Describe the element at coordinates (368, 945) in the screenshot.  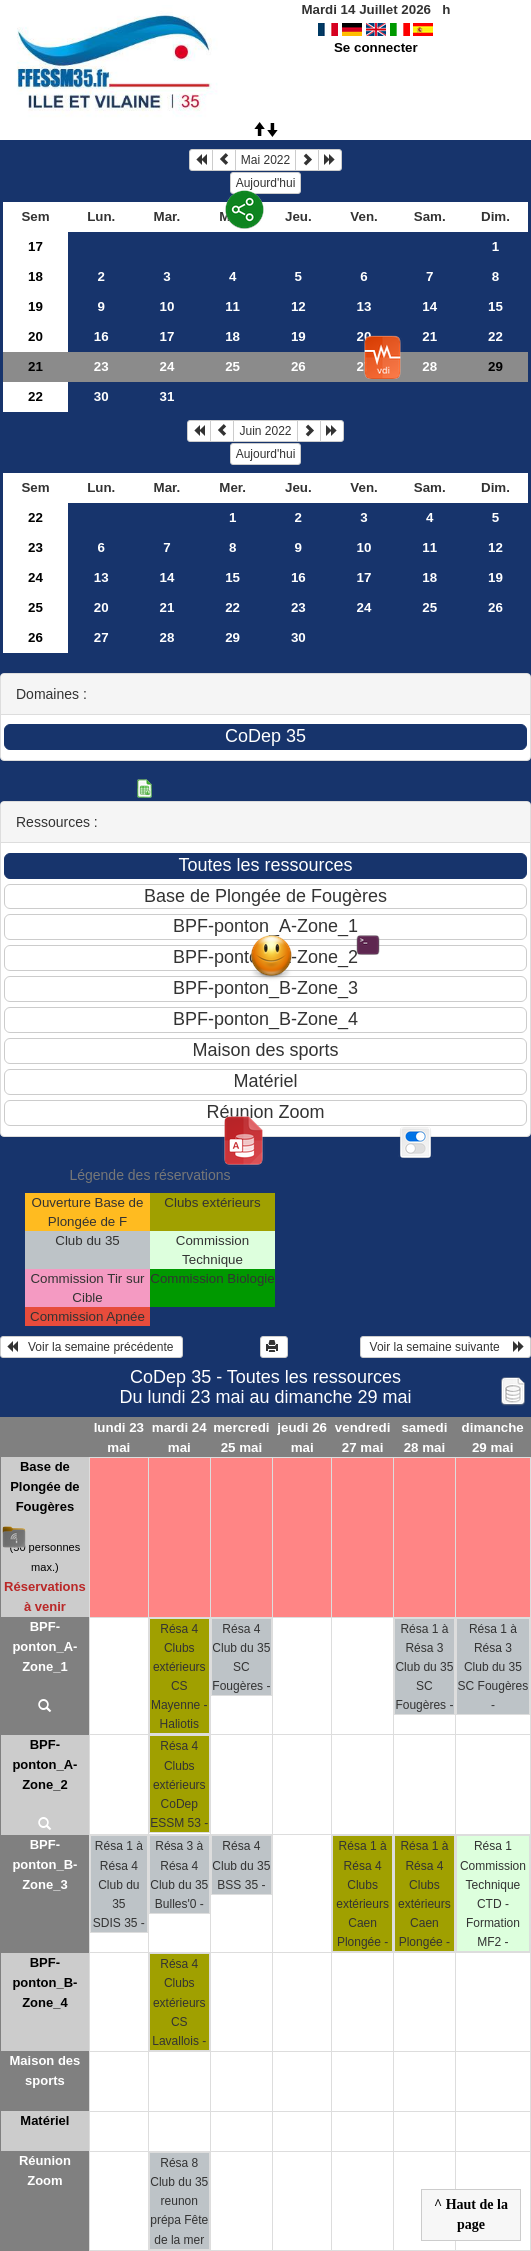
I see `open terminal application` at that location.